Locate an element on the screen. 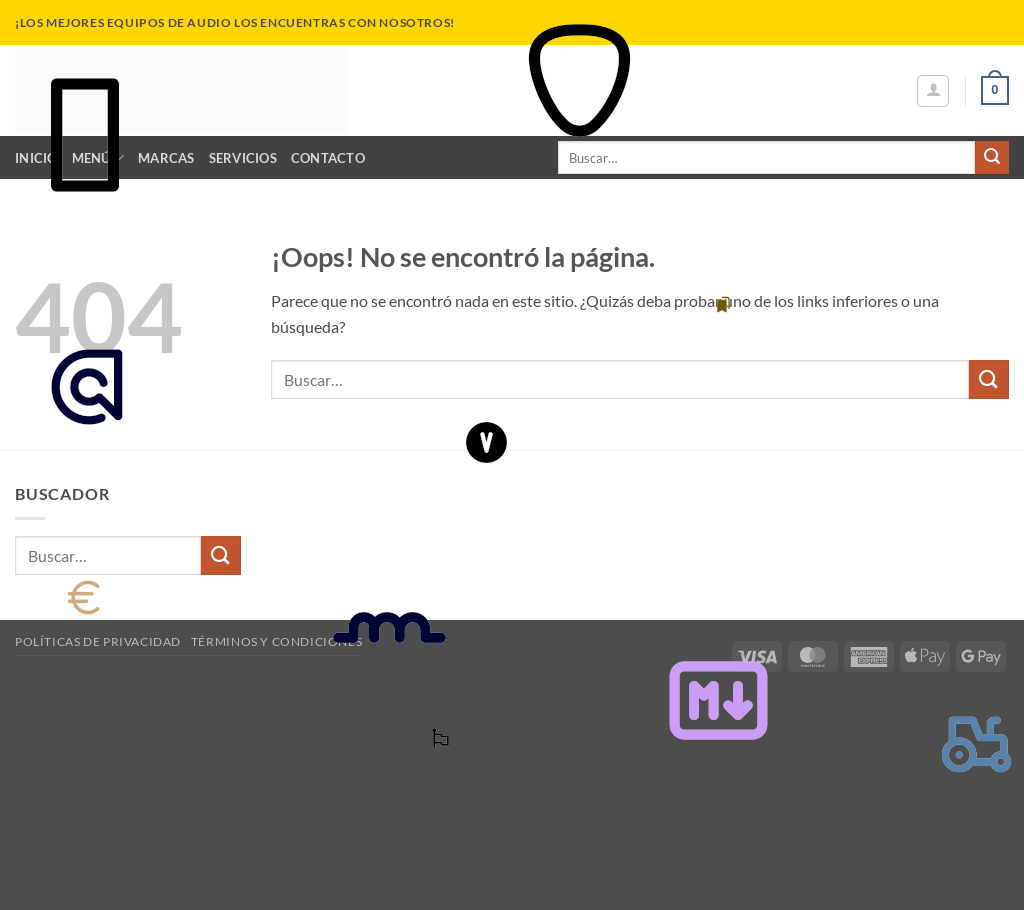 The width and height of the screenshot is (1024, 910). format text using markdown syntax is located at coordinates (718, 700).